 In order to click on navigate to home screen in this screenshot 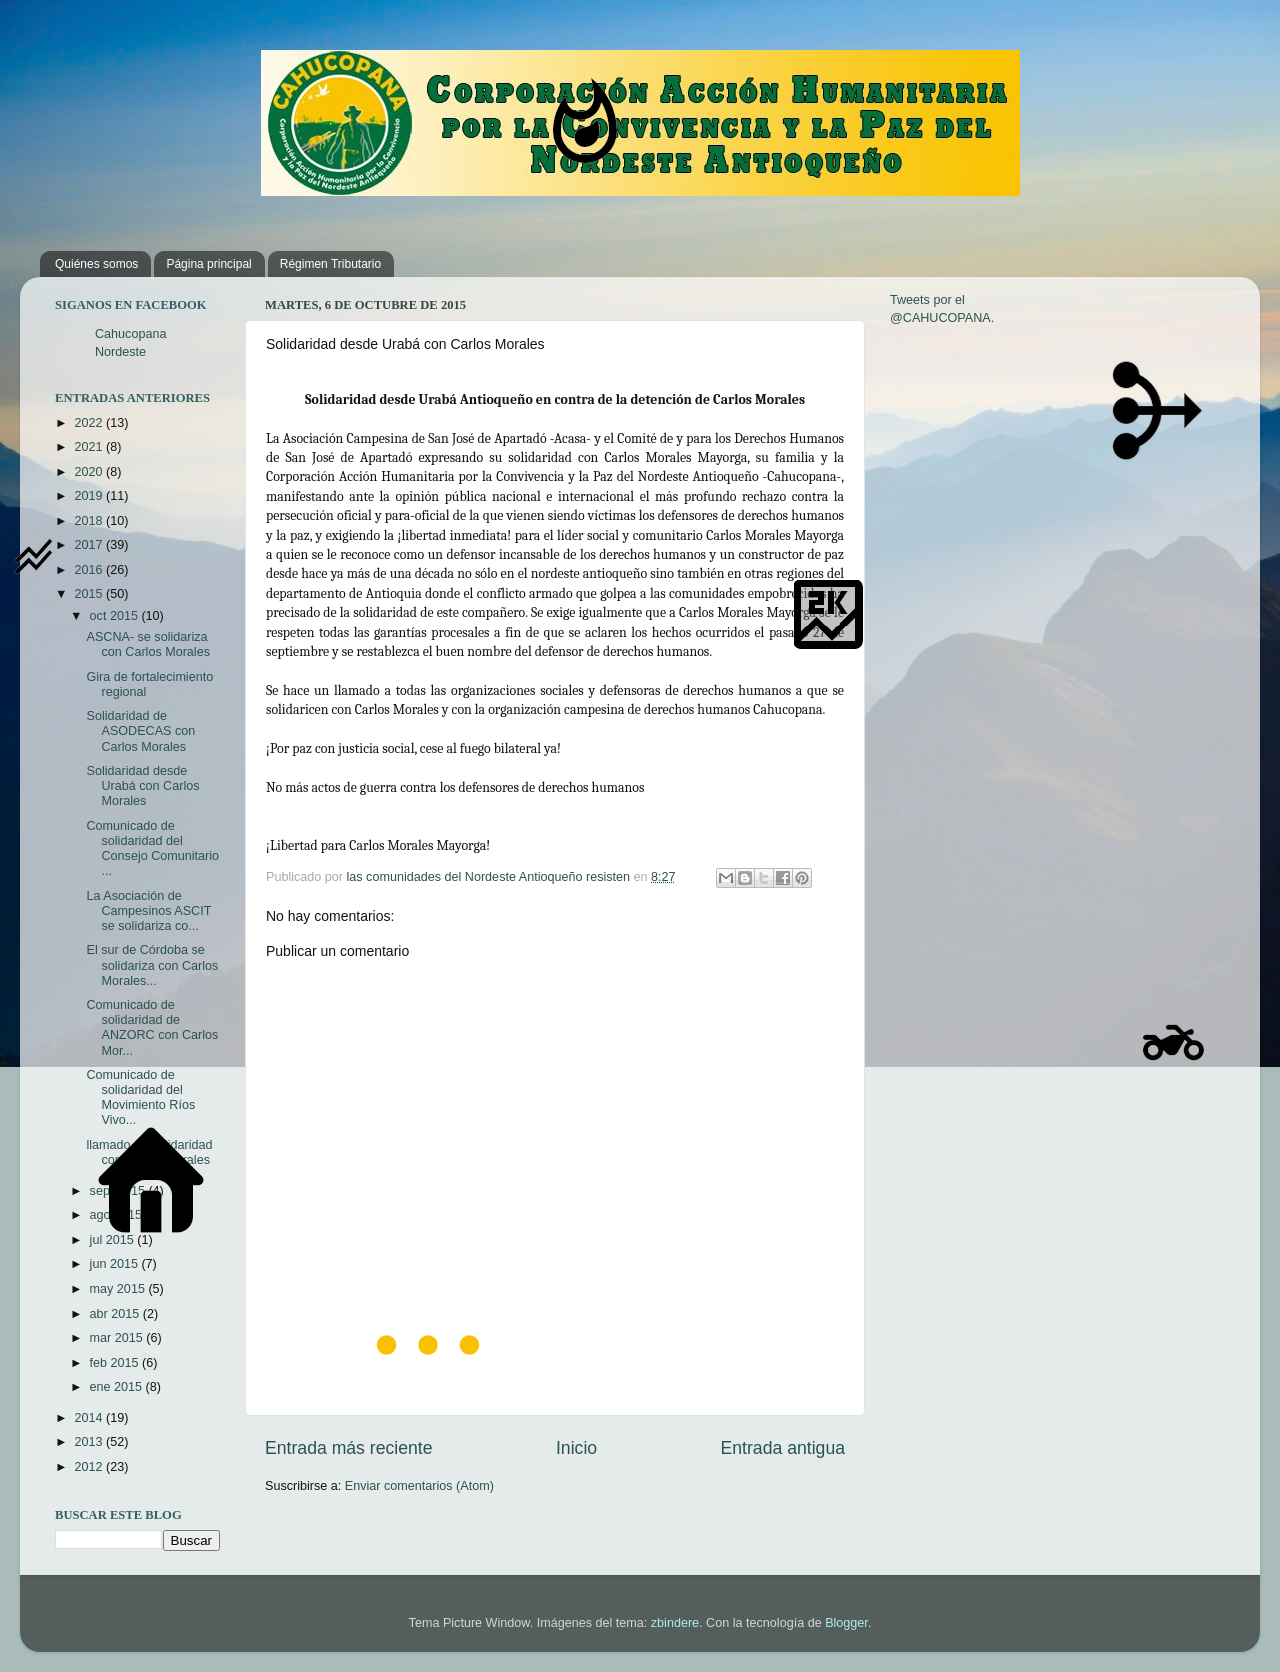, I will do `click(151, 1180)`.